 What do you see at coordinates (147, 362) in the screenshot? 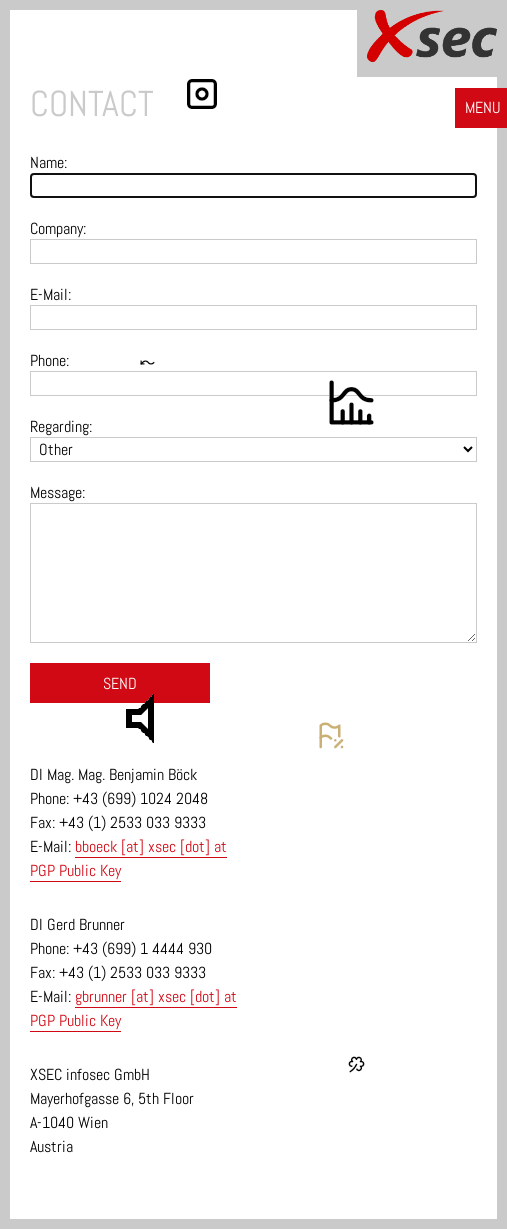
I see `undo or revert previous action` at bounding box center [147, 362].